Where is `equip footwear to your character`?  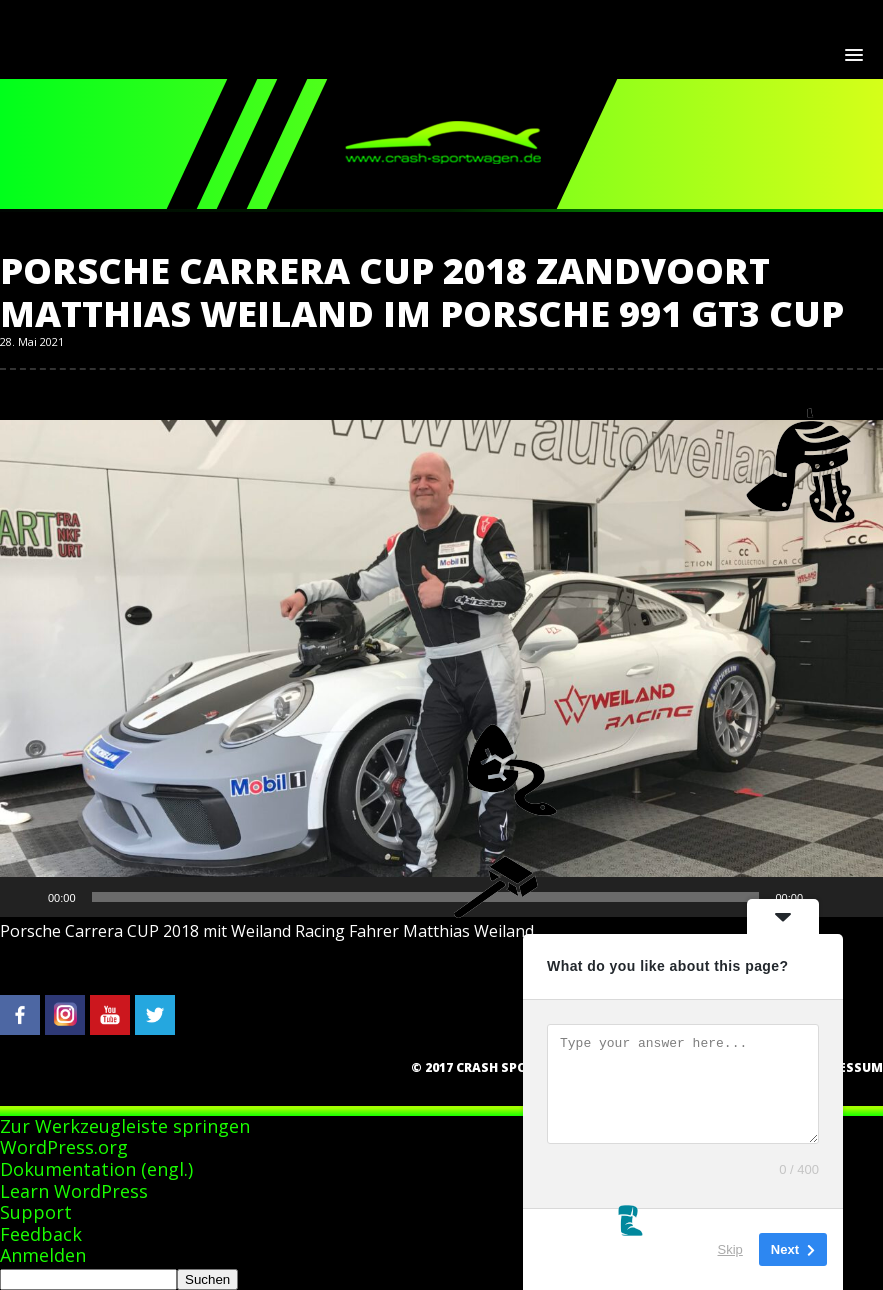 equip footwear to your character is located at coordinates (628, 1220).